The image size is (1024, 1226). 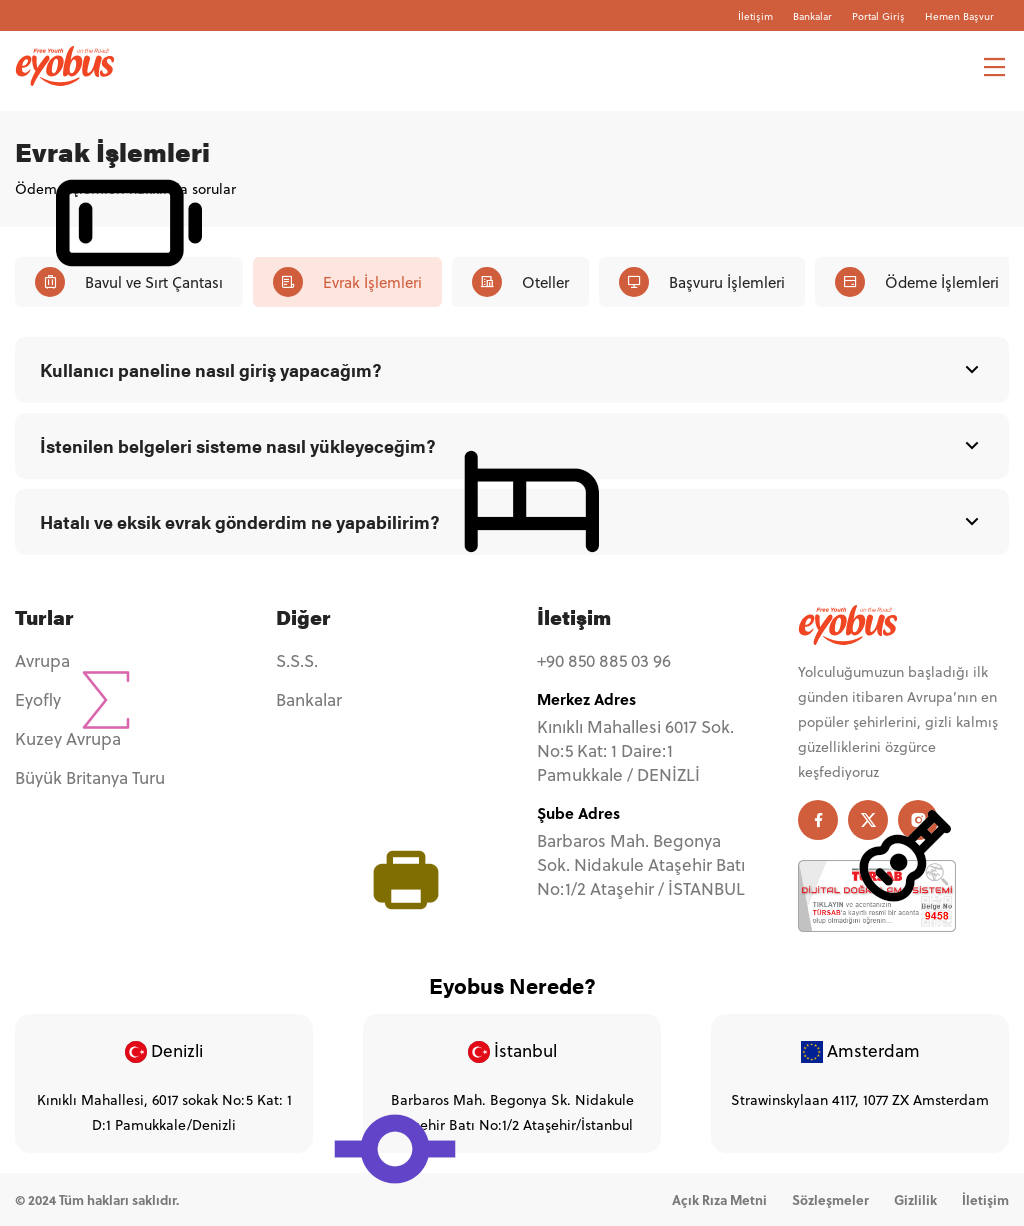 What do you see at coordinates (904, 856) in the screenshot?
I see `access music or instrument settings` at bounding box center [904, 856].